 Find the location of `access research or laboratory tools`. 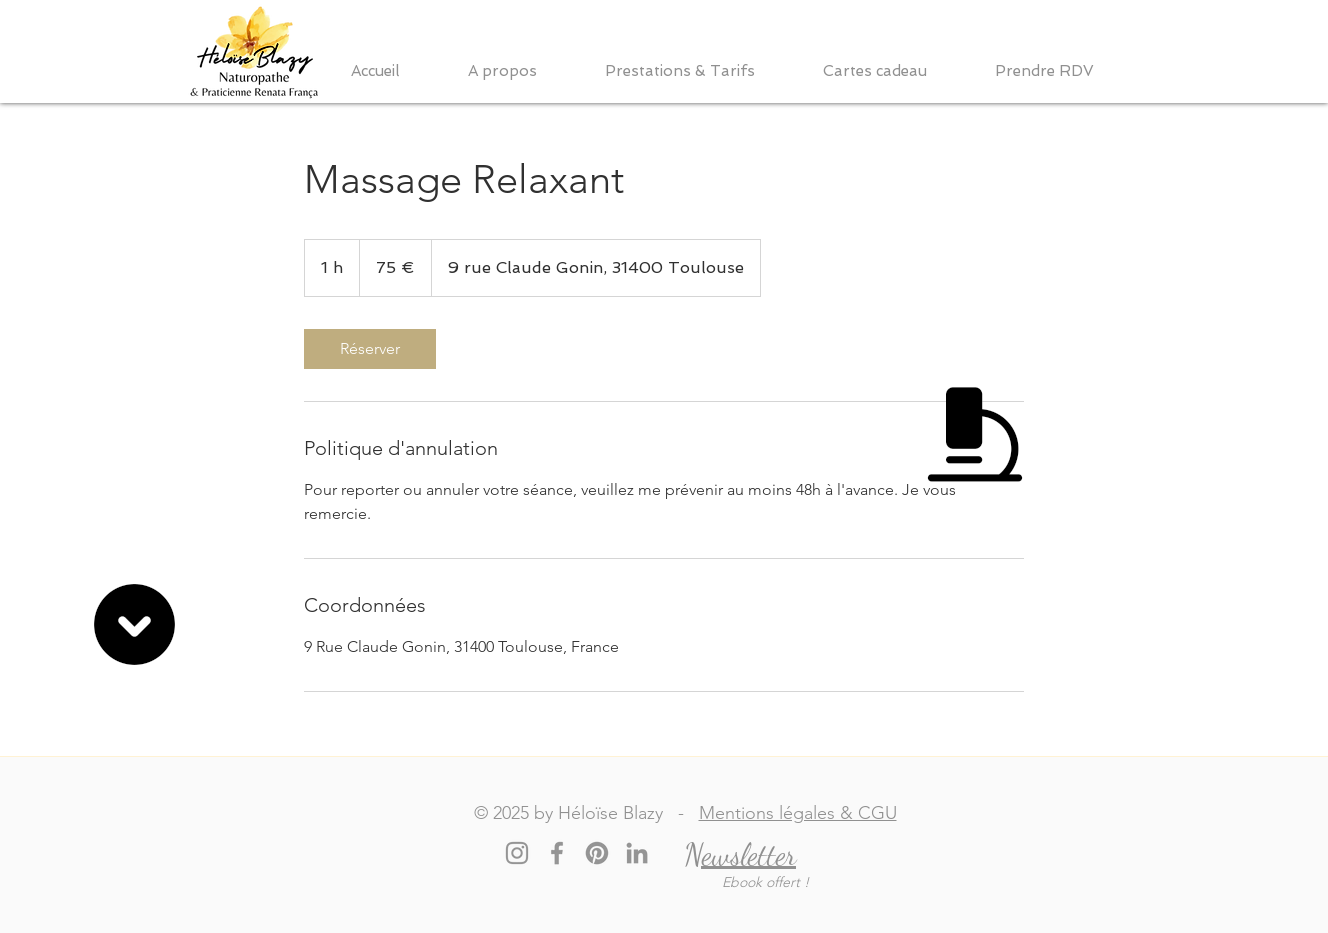

access research or laboratory tools is located at coordinates (975, 438).